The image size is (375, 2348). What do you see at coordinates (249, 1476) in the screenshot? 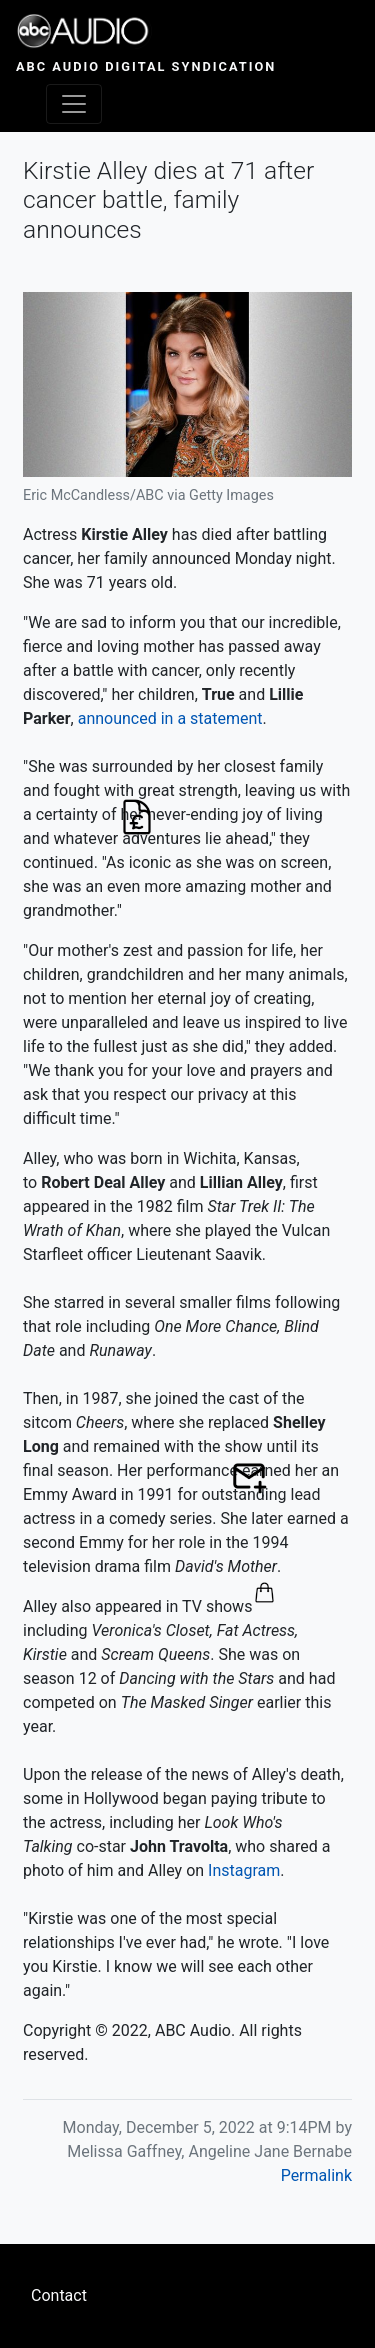
I see `compose a new email` at bounding box center [249, 1476].